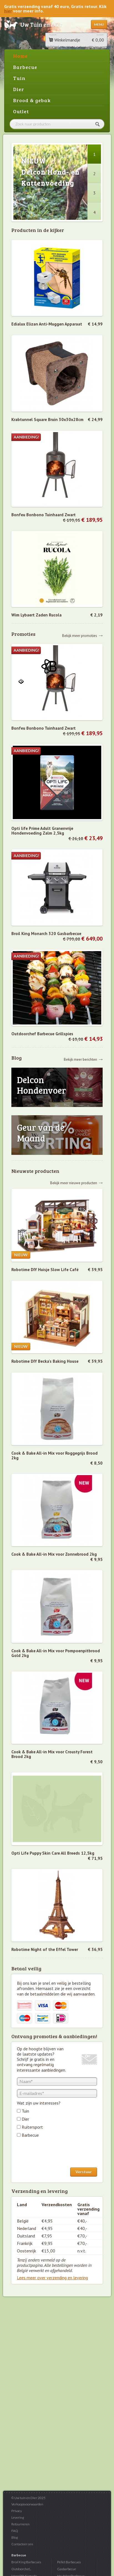 The width and height of the screenshot is (114, 2576). I want to click on react-bootstrap framework logo, so click(49, 666).